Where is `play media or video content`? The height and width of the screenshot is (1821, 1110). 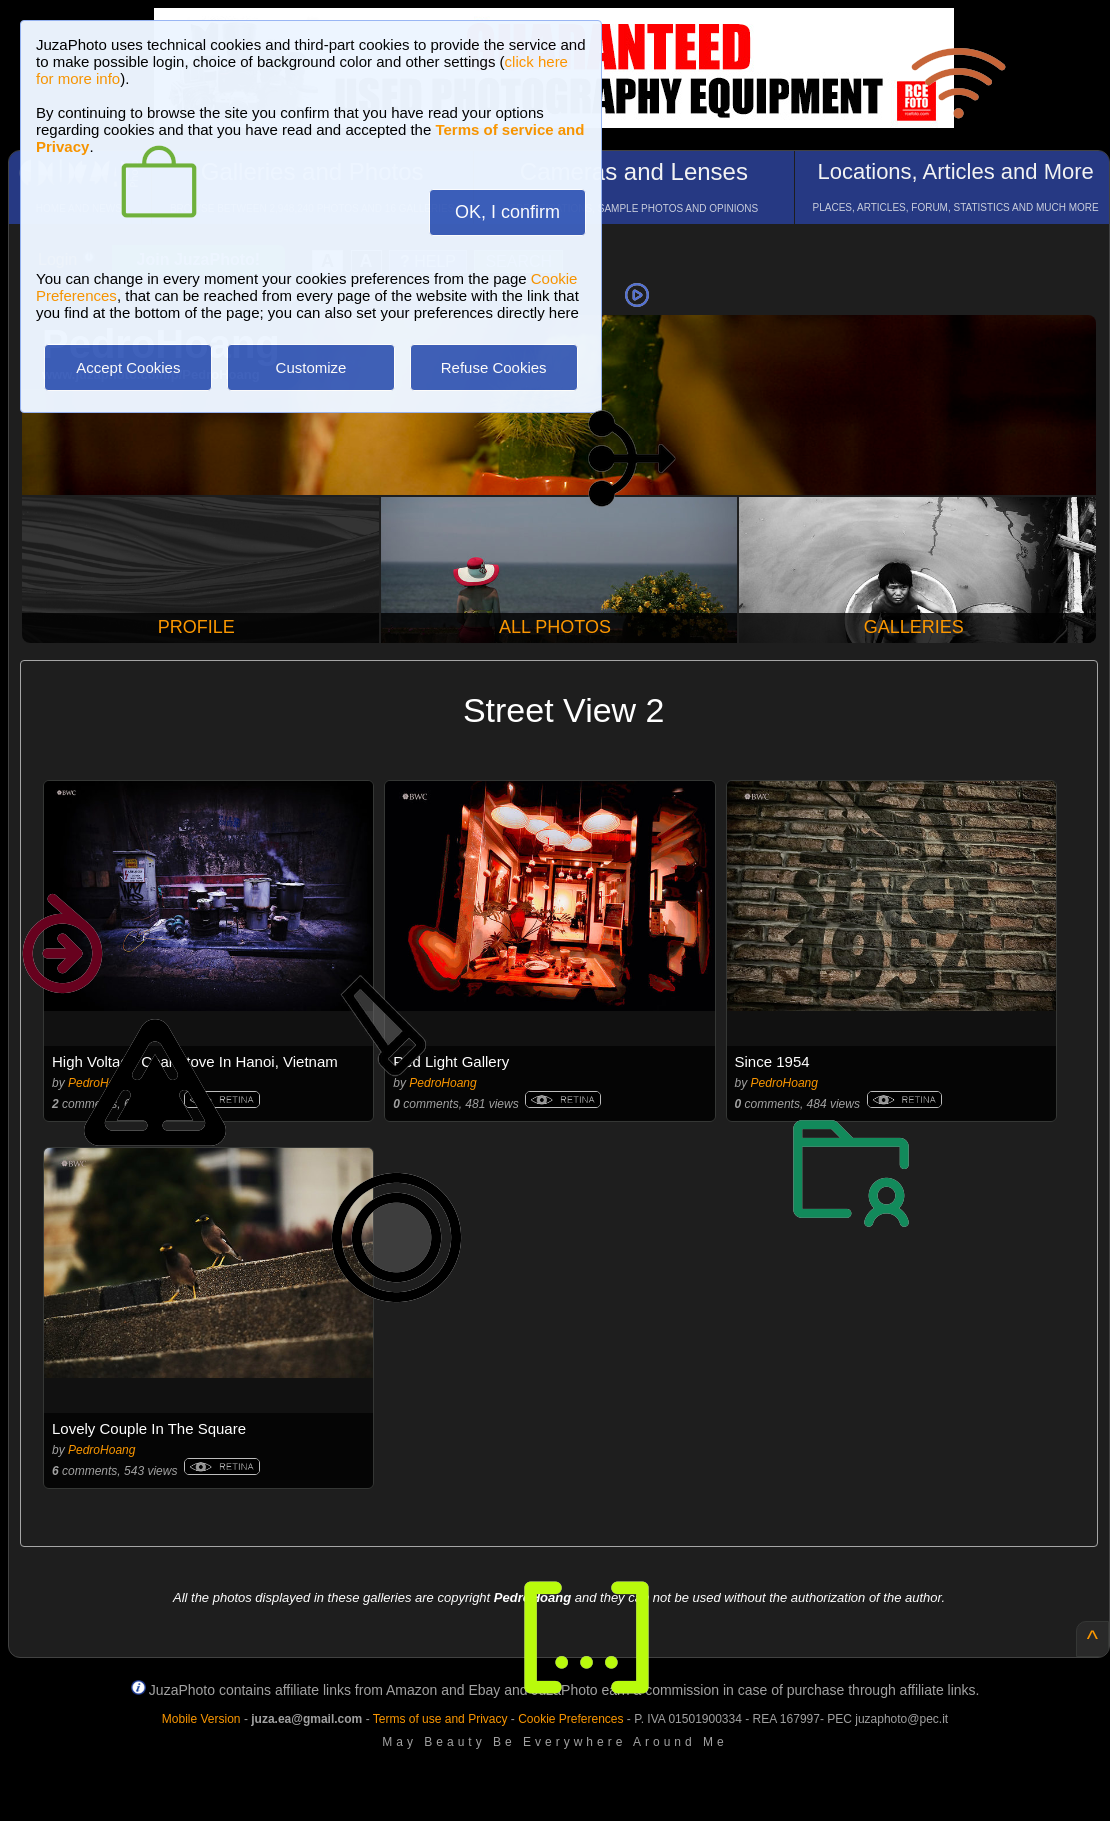
play media or video content is located at coordinates (637, 295).